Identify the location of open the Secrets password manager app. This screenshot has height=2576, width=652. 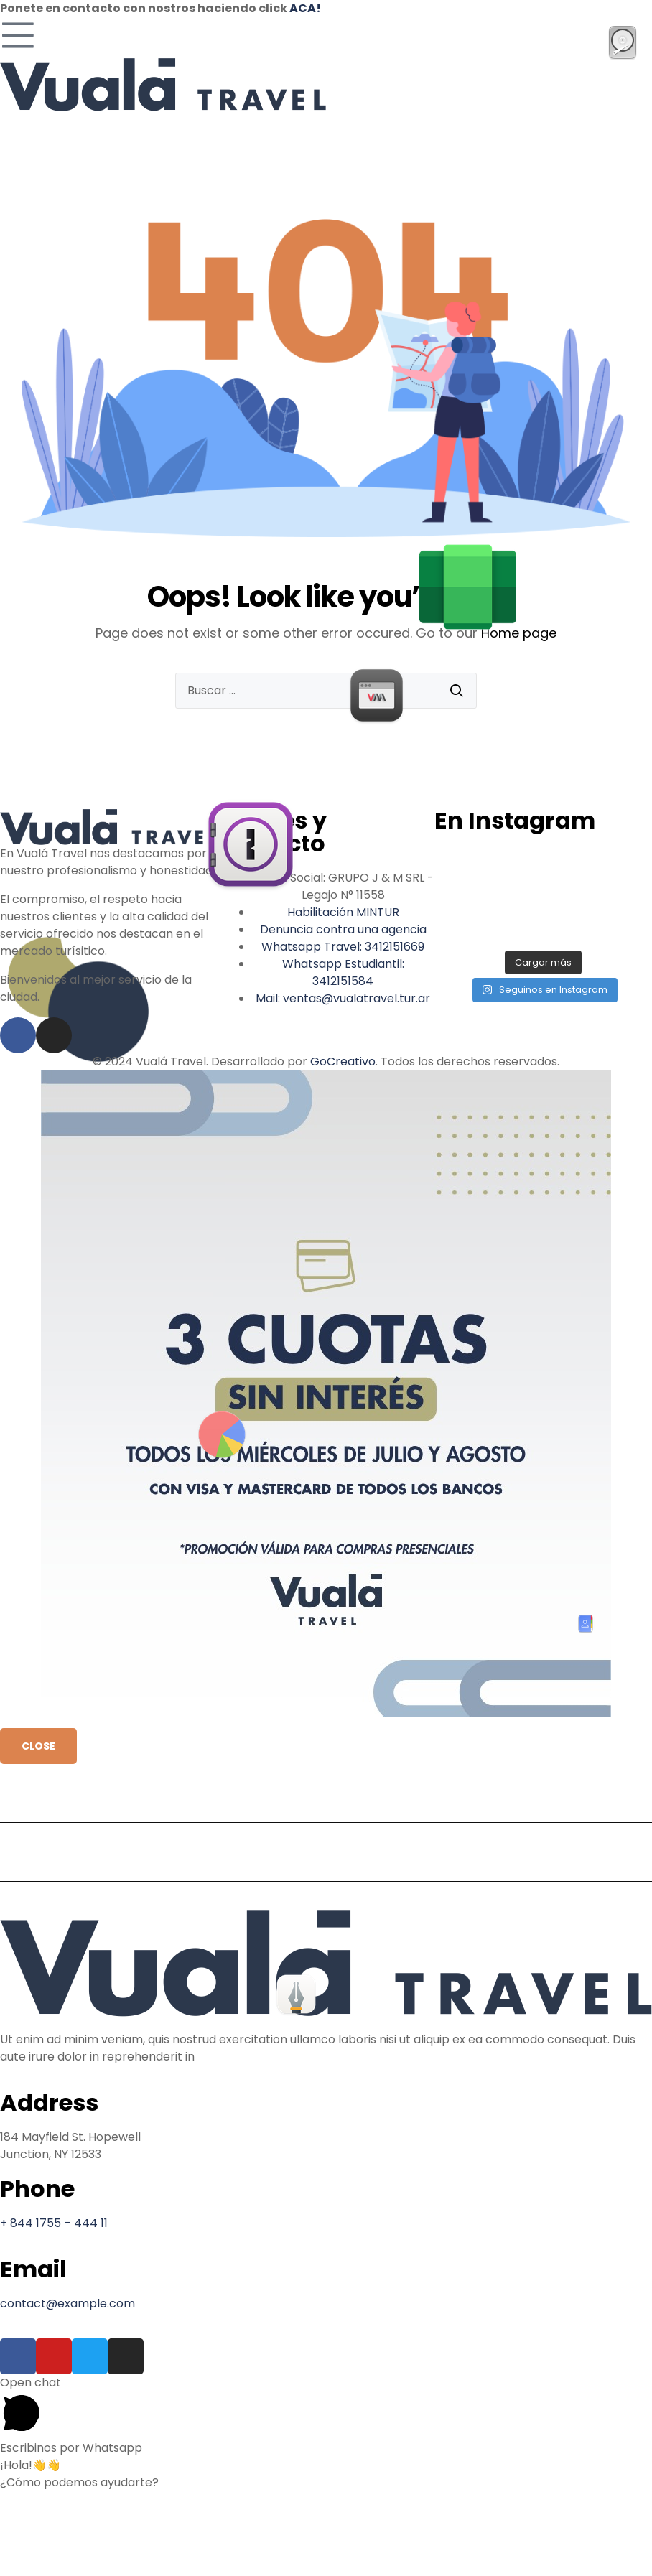
(251, 844).